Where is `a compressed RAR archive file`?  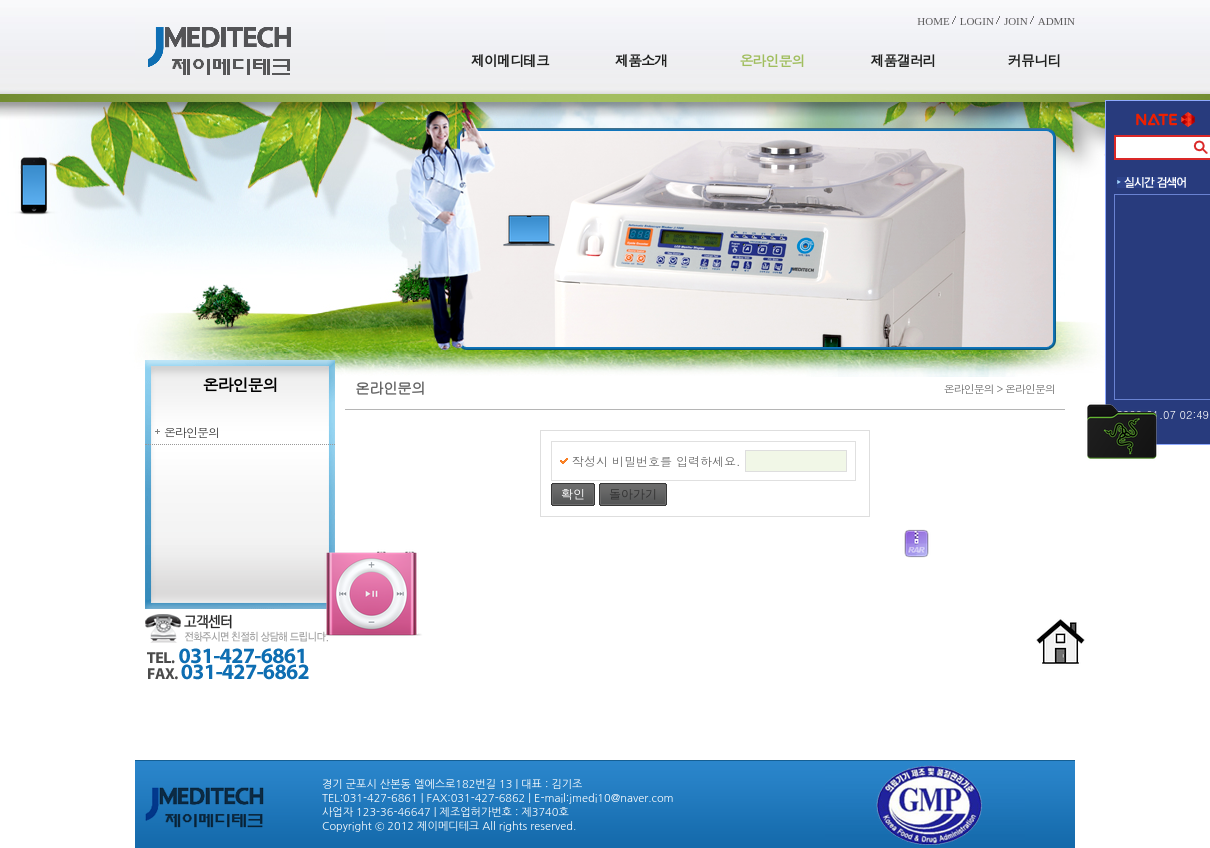 a compressed RAR archive file is located at coordinates (916, 543).